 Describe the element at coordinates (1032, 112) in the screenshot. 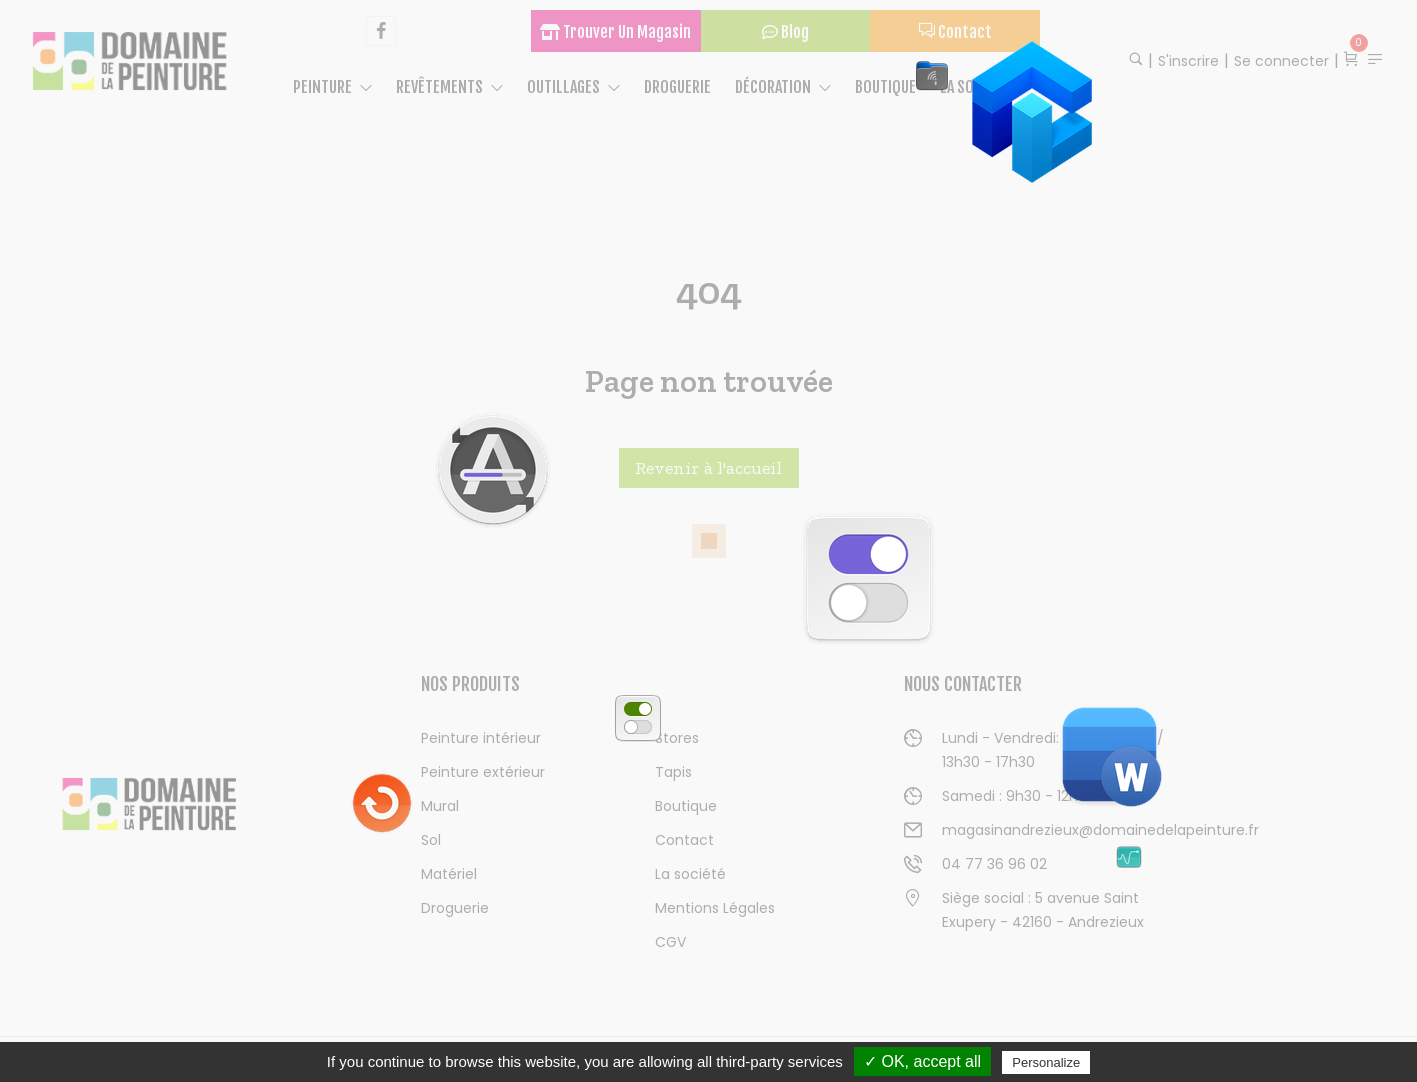

I see `open microsoft maquette app` at that location.